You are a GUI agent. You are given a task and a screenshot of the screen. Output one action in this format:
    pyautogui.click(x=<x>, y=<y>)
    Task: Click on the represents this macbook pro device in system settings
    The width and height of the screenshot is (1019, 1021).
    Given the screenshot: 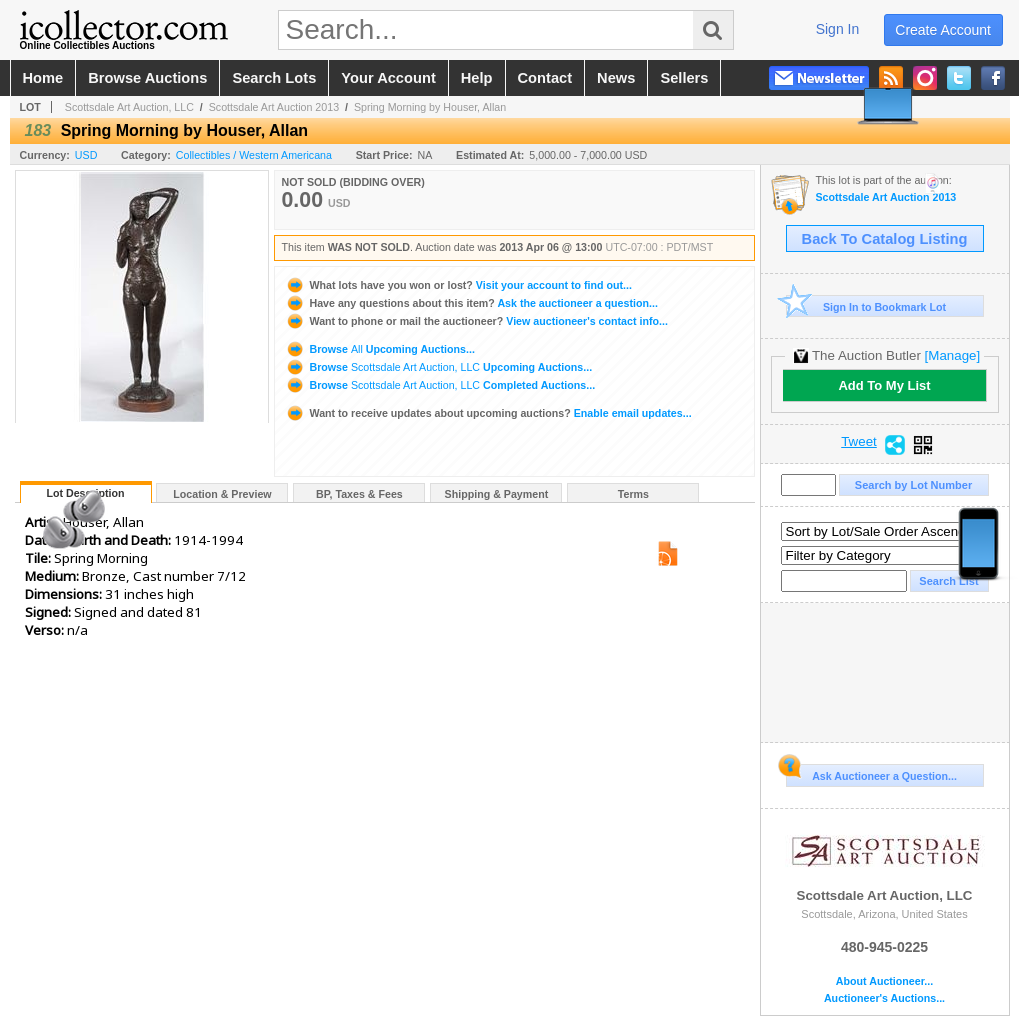 What is the action you would take?
    pyautogui.click(x=888, y=104)
    